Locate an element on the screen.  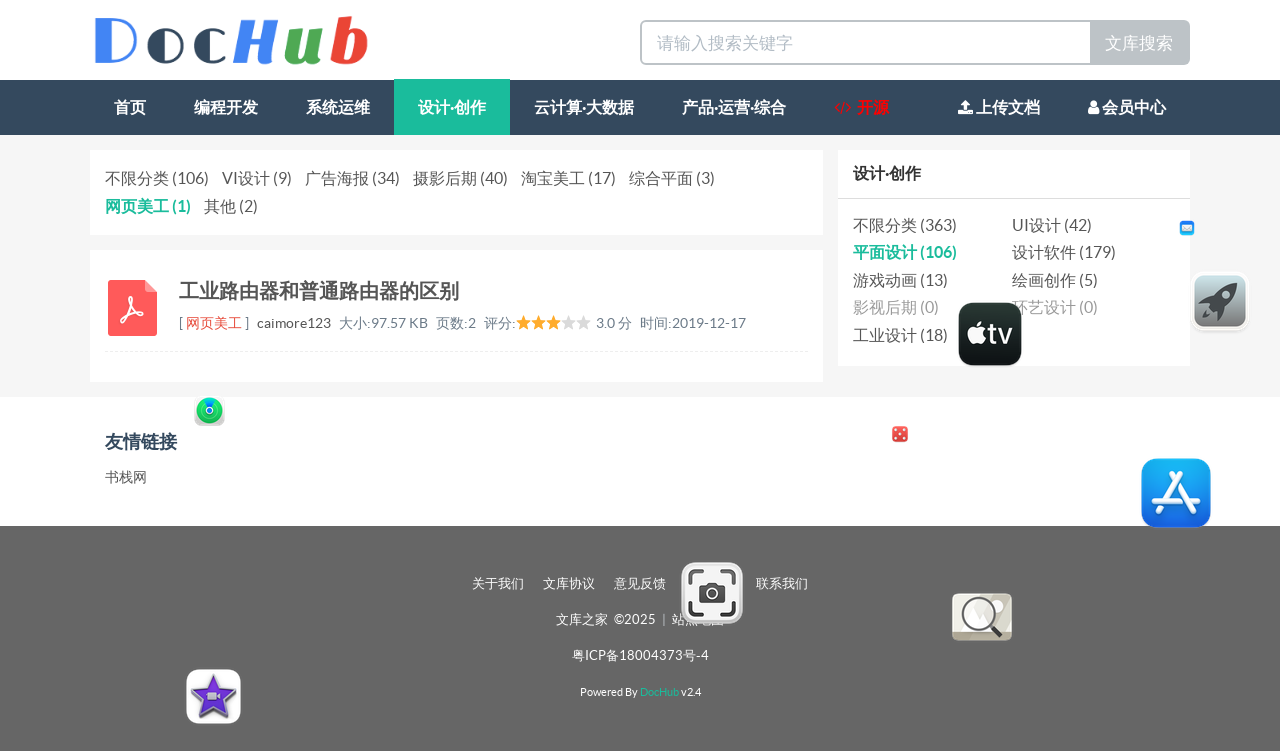
open the App Store to browse and download apps is located at coordinates (1176, 493).